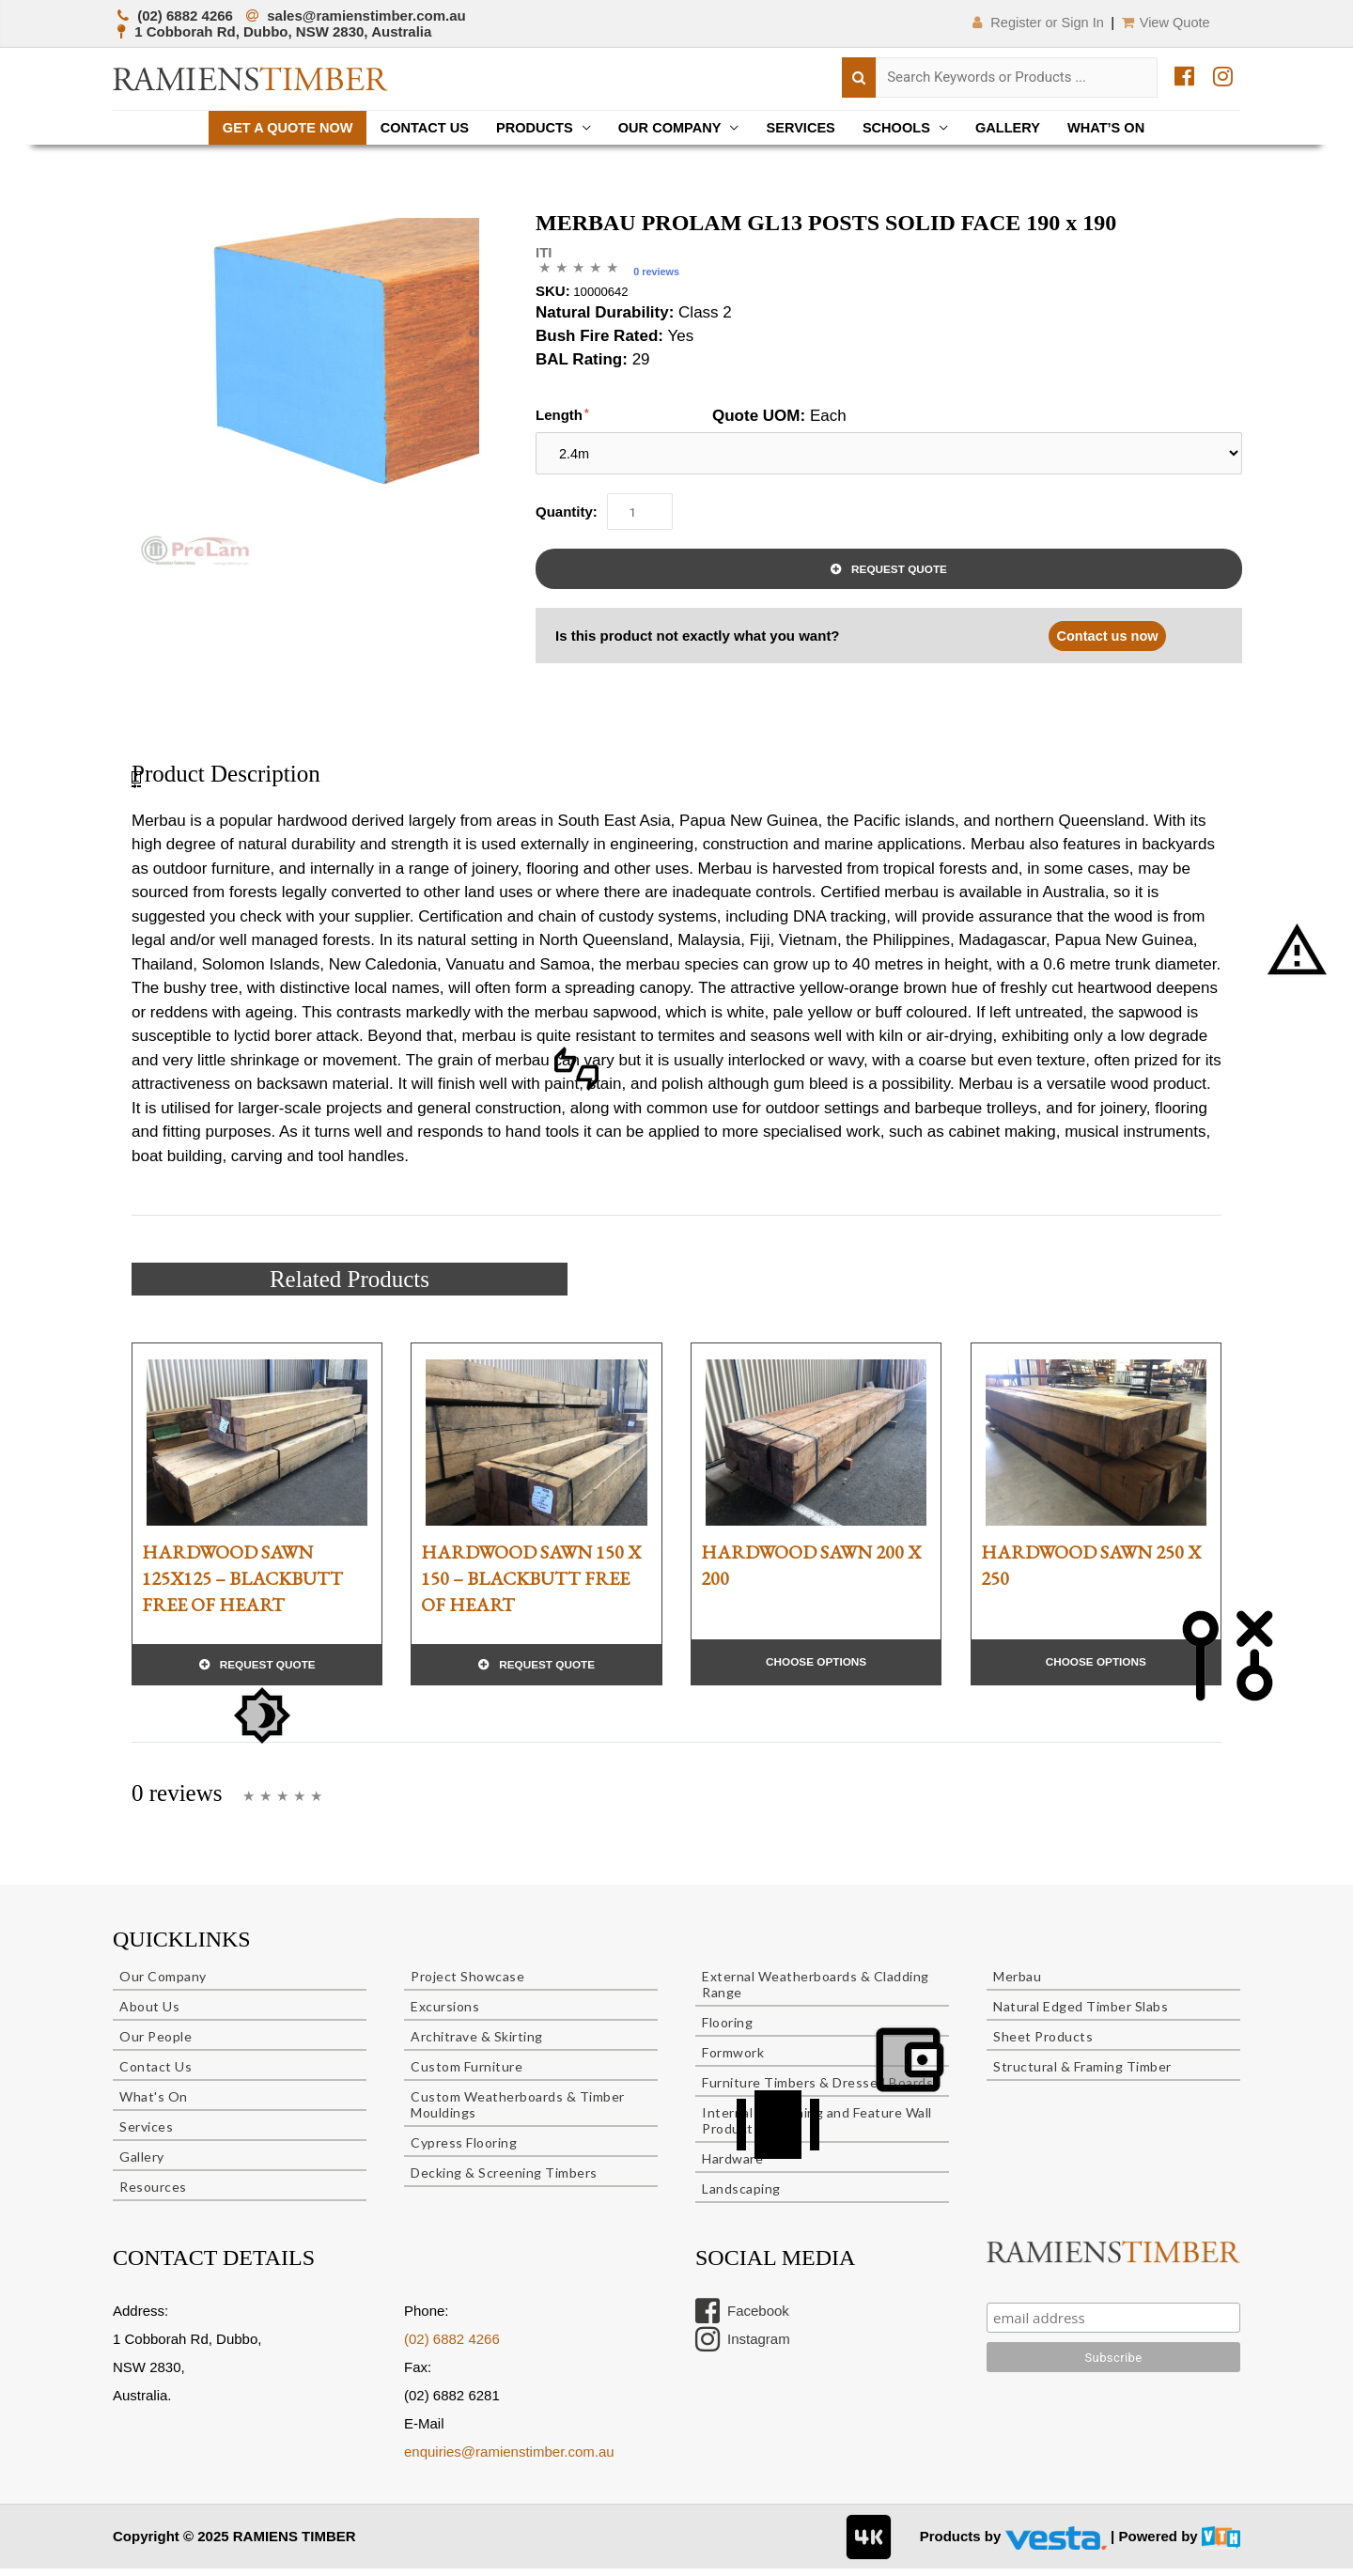 This screenshot has height=2576, width=1353. What do you see at coordinates (868, 2537) in the screenshot?
I see `indicates 4K video quality is available` at bounding box center [868, 2537].